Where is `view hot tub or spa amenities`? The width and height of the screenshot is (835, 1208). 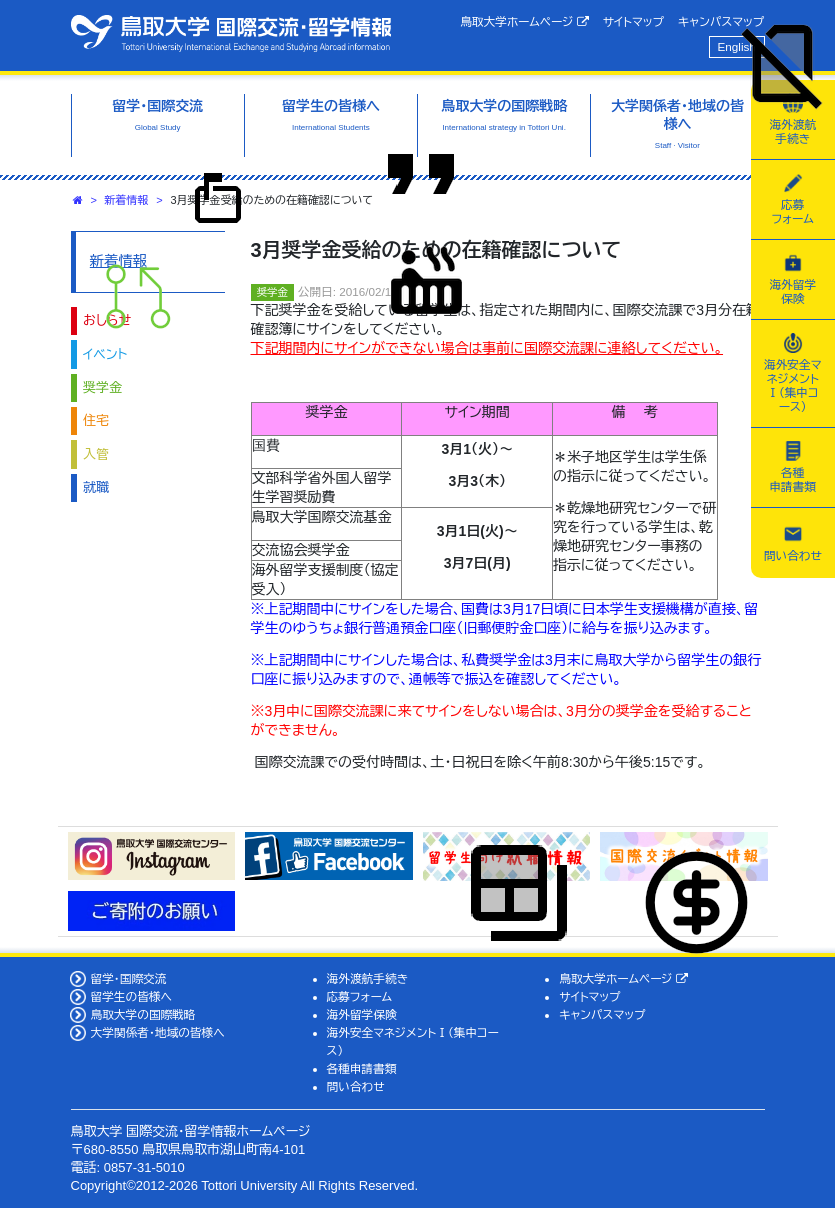
view hot tub or spa amenities is located at coordinates (426, 278).